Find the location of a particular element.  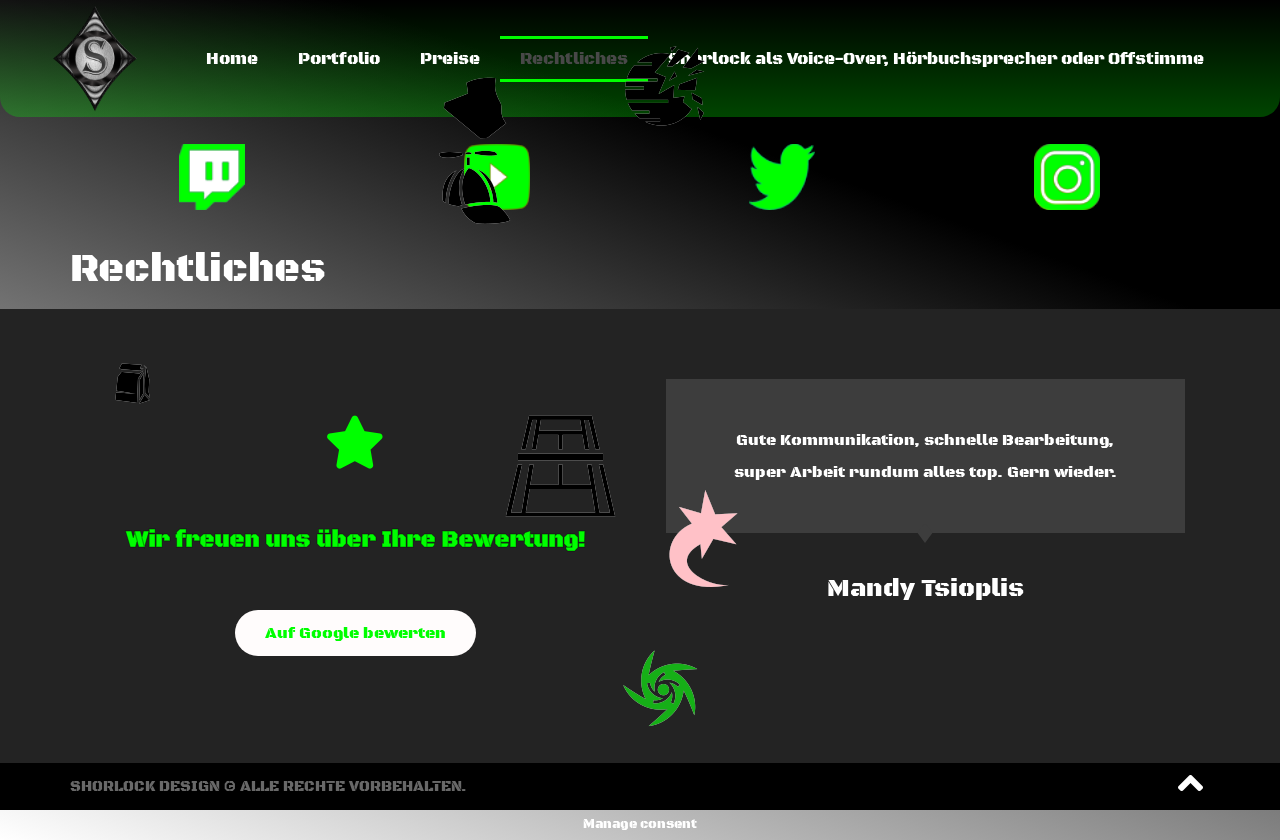

spinning shuriken or ninja star weapon indicator is located at coordinates (660, 688).